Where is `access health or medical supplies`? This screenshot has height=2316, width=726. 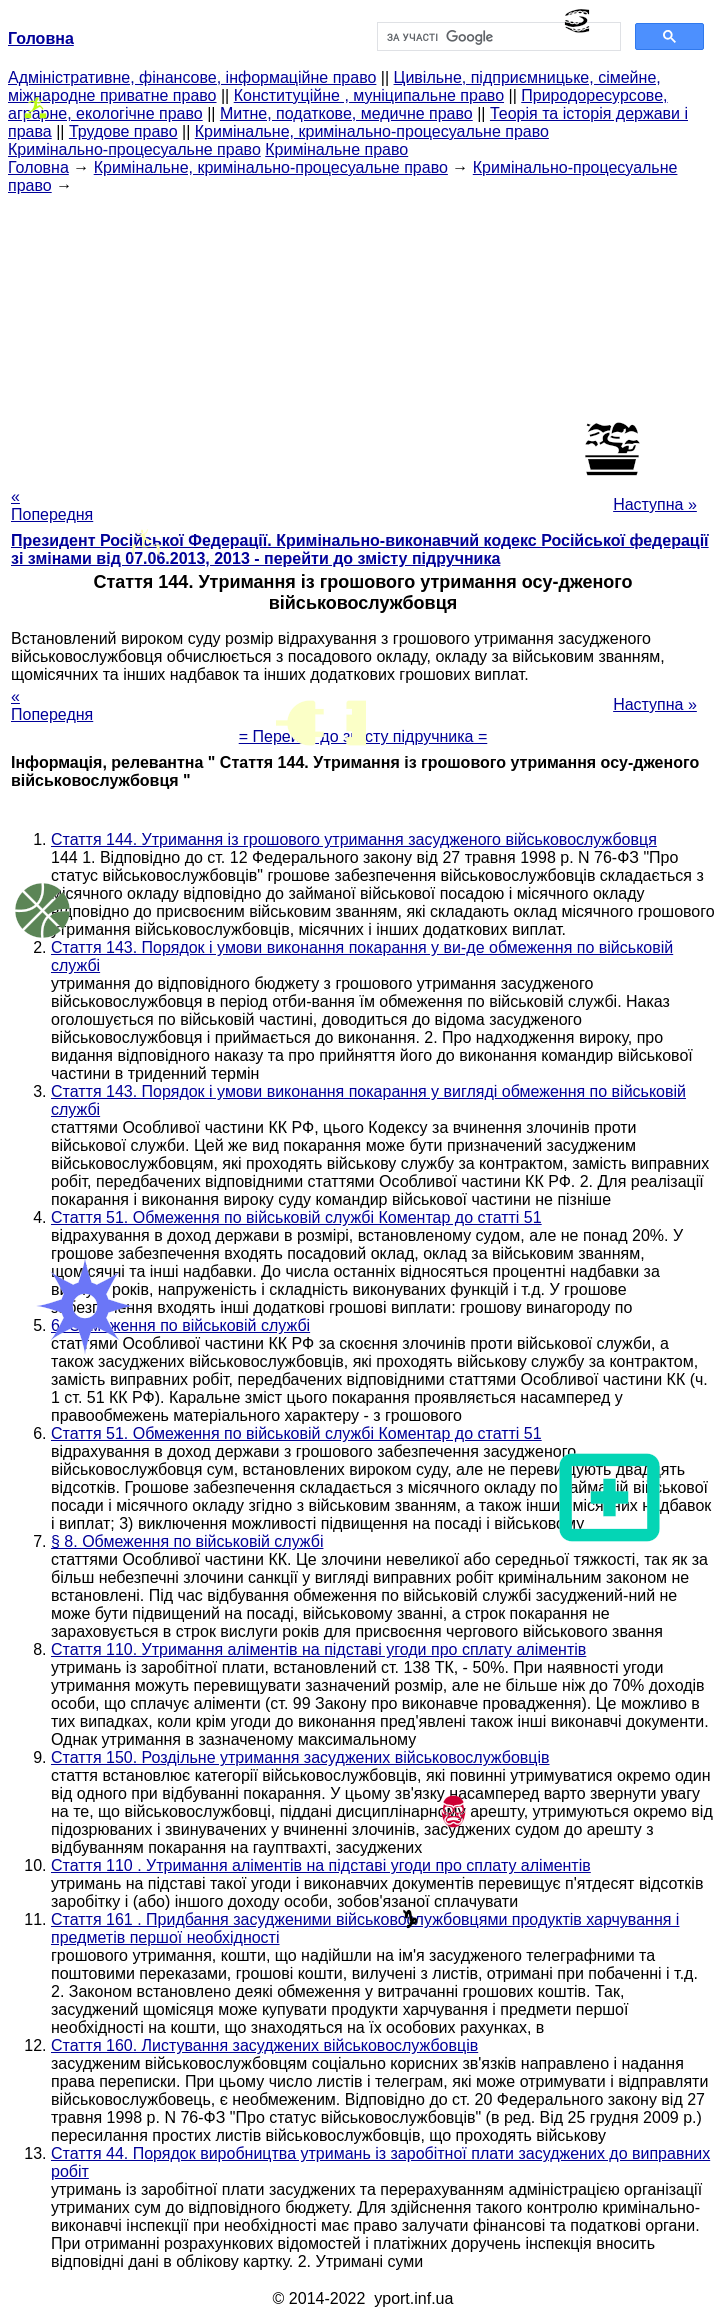 access health or medical supplies is located at coordinates (609, 1497).